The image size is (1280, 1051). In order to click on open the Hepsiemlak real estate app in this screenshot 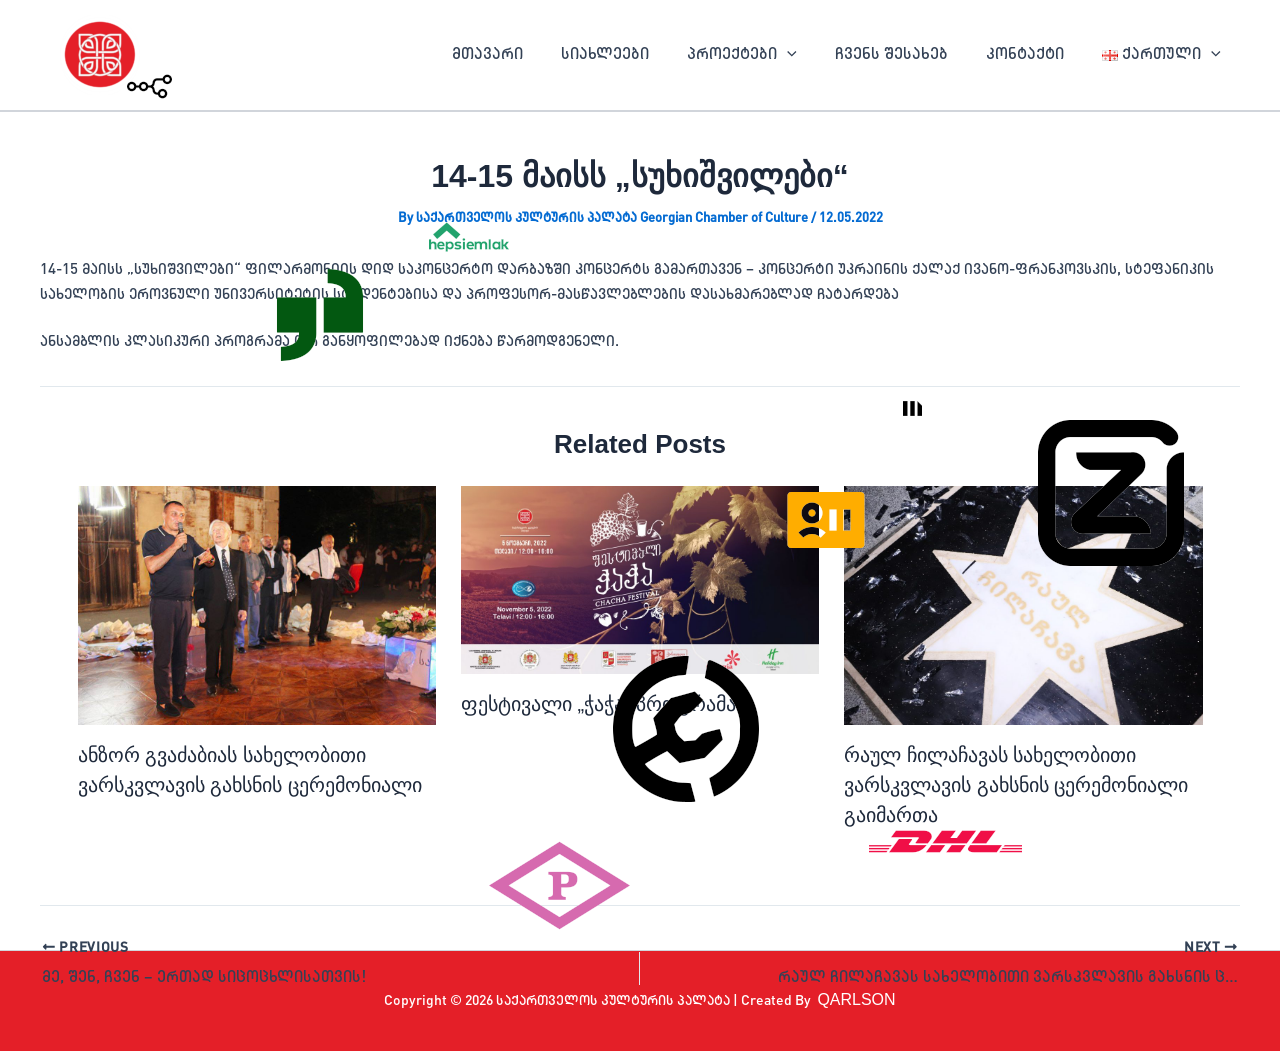, I will do `click(469, 237)`.